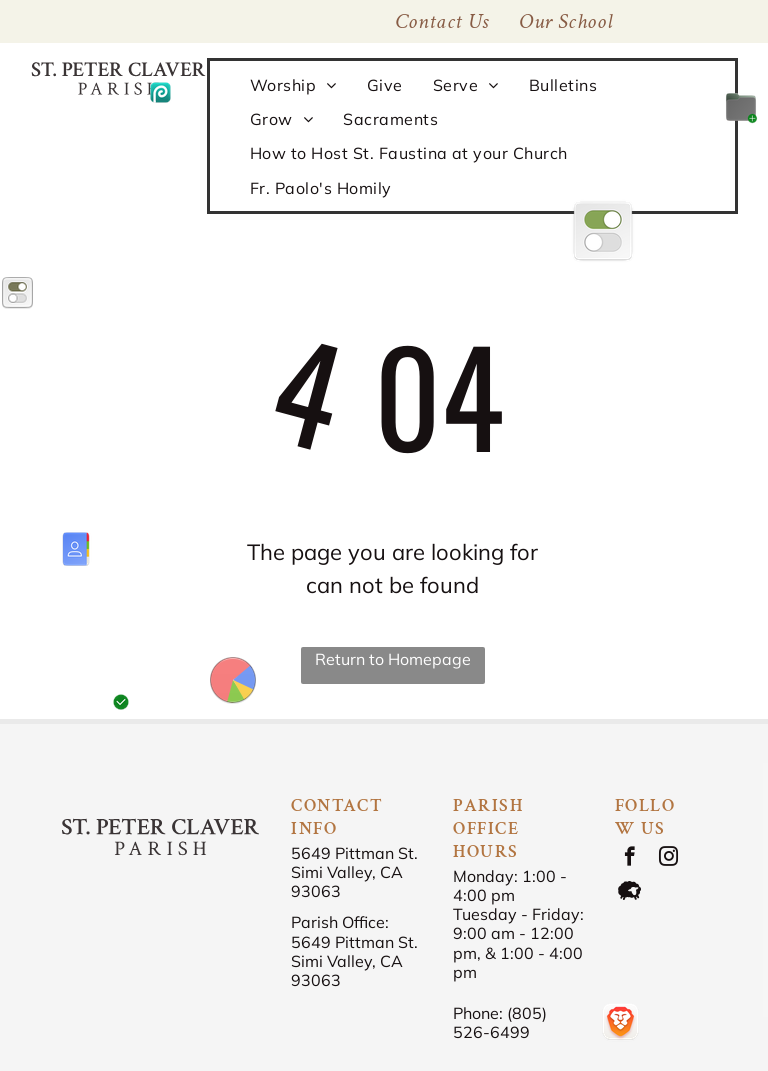 The width and height of the screenshot is (768, 1071). Describe the element at coordinates (233, 680) in the screenshot. I see `open disk usage analyzer` at that location.